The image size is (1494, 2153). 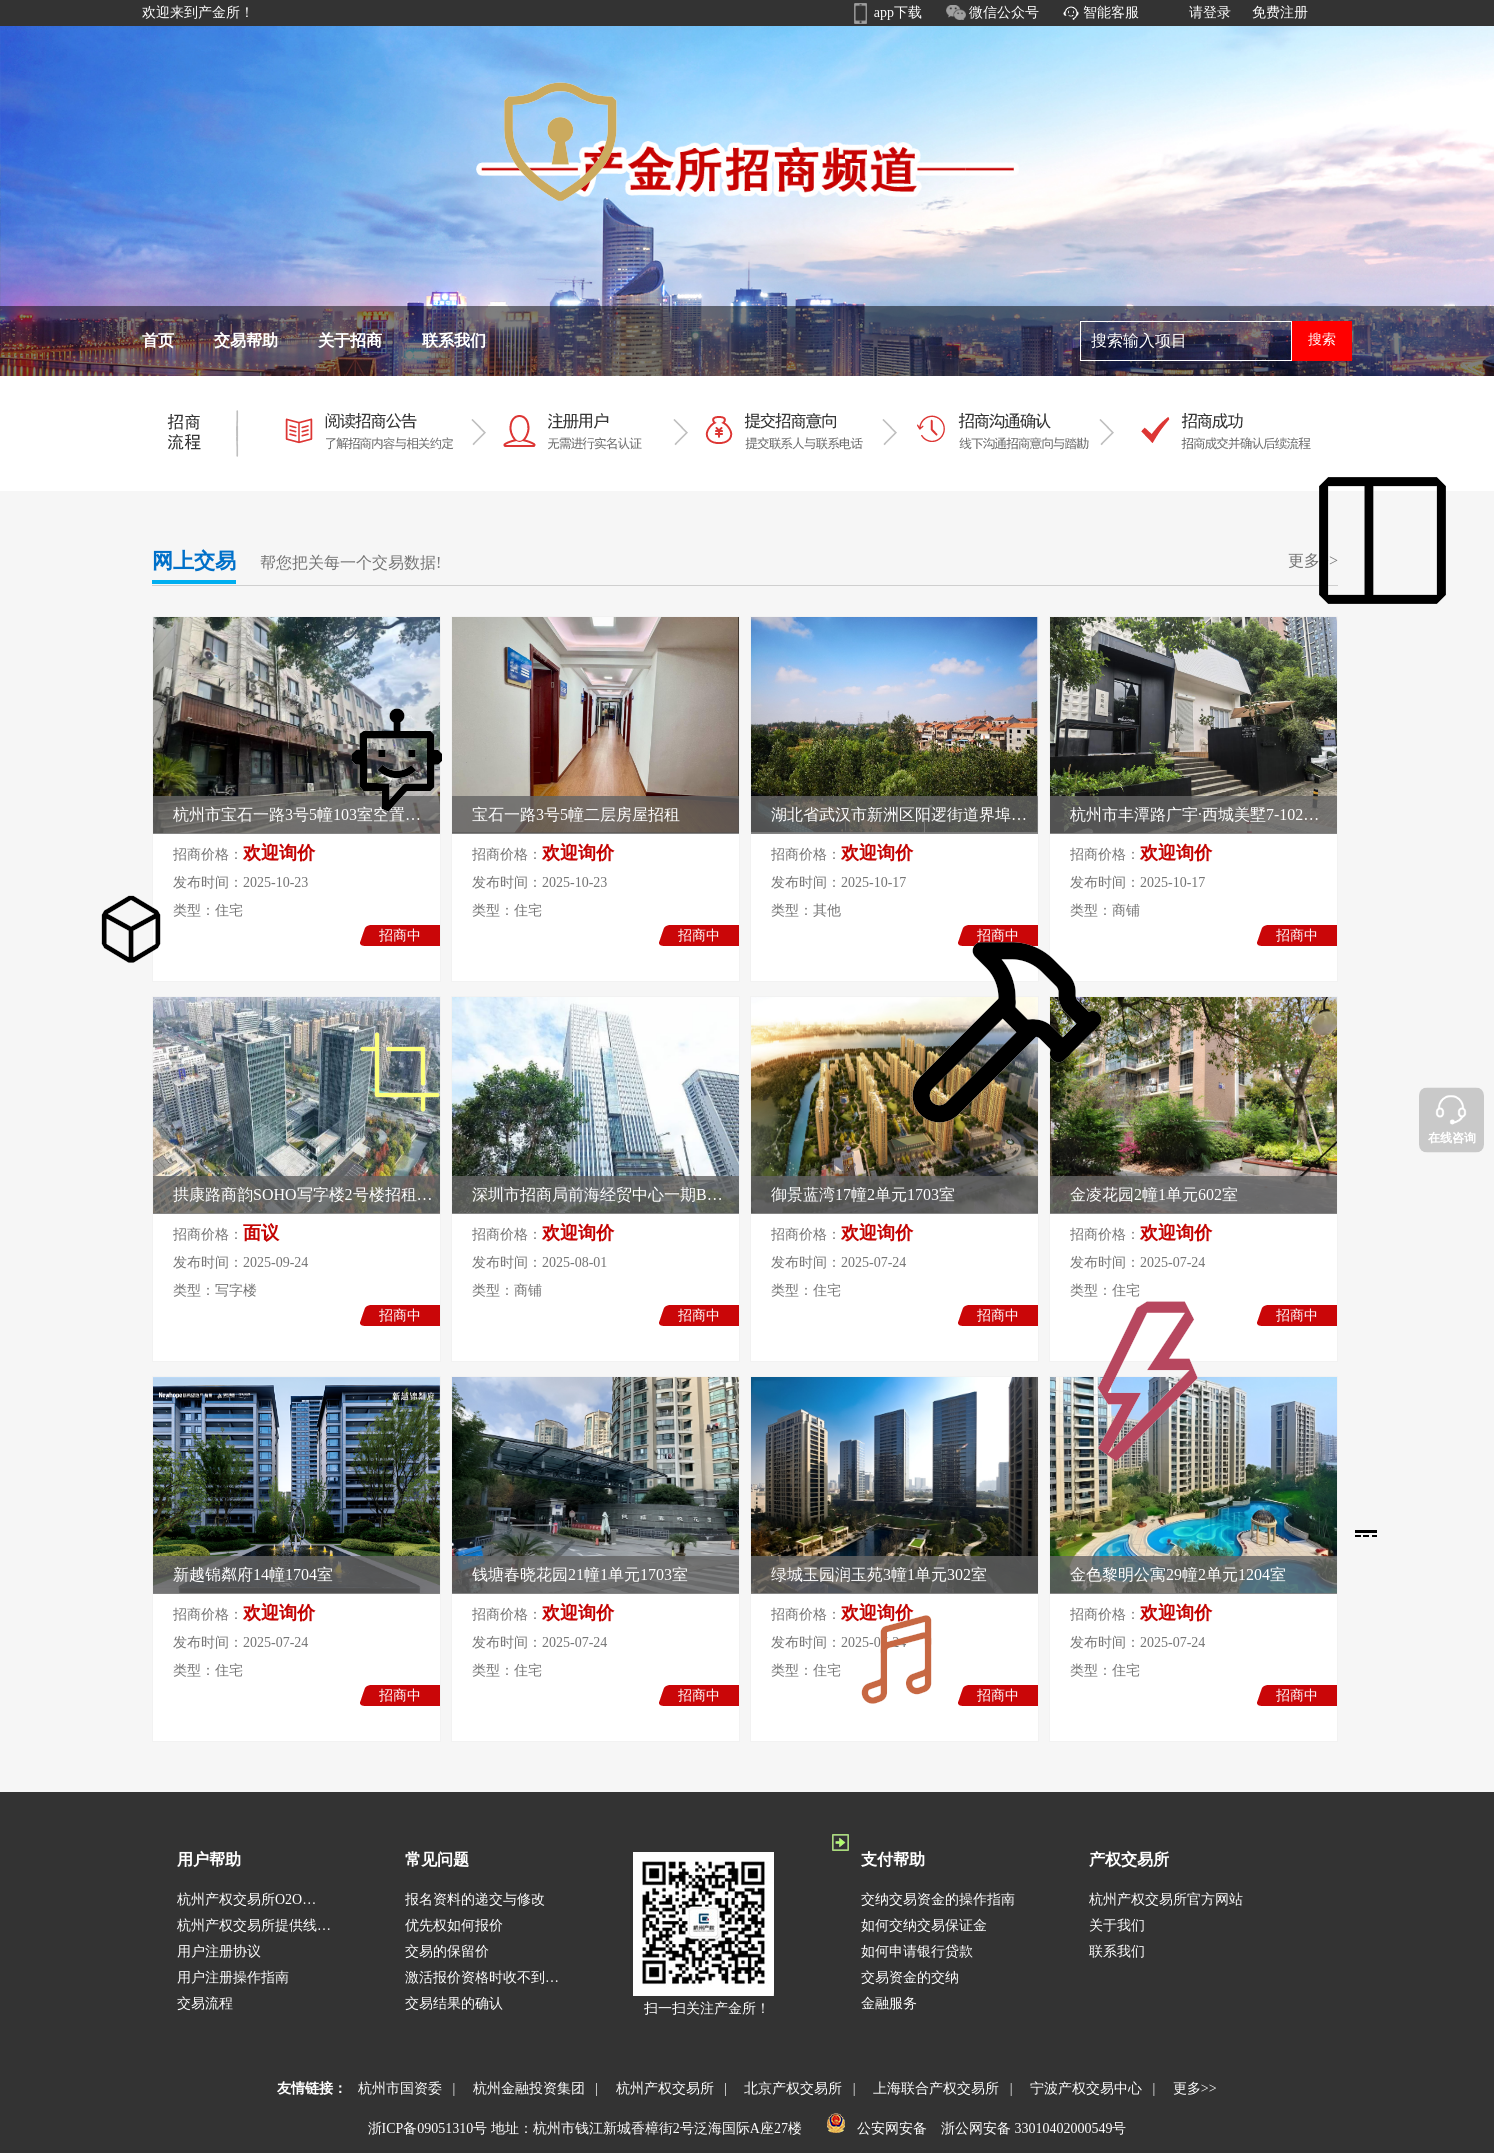 What do you see at coordinates (1367, 1534) in the screenshot?
I see `hardware power input or connector port` at bounding box center [1367, 1534].